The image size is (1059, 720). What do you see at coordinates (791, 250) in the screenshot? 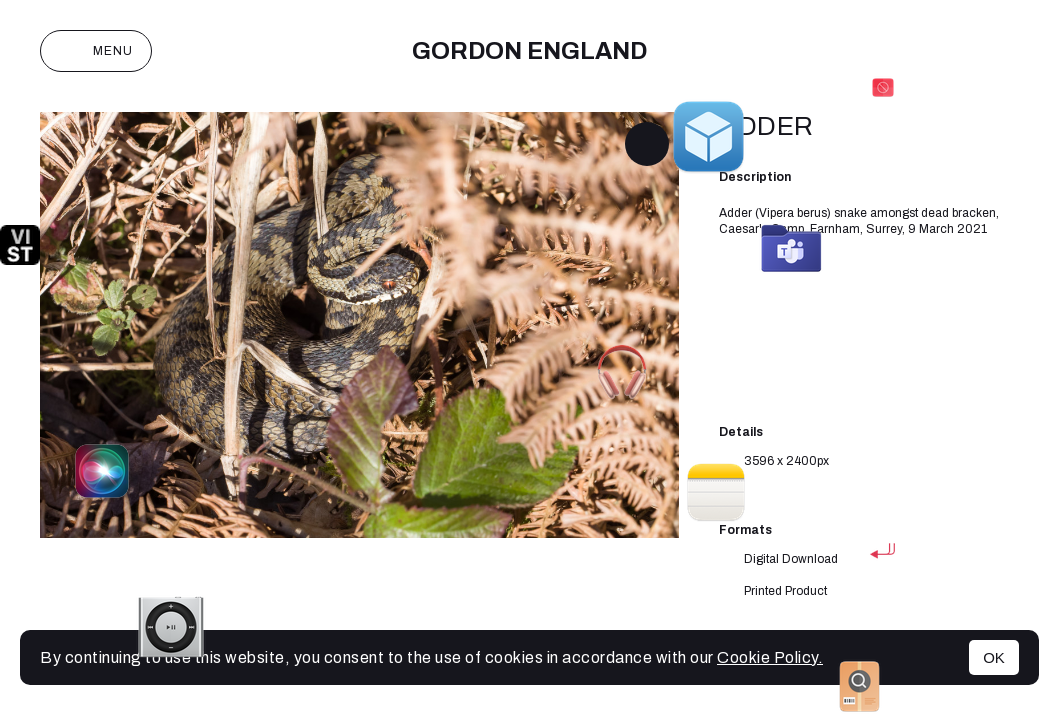
I see `open microsoft teams files folder` at bounding box center [791, 250].